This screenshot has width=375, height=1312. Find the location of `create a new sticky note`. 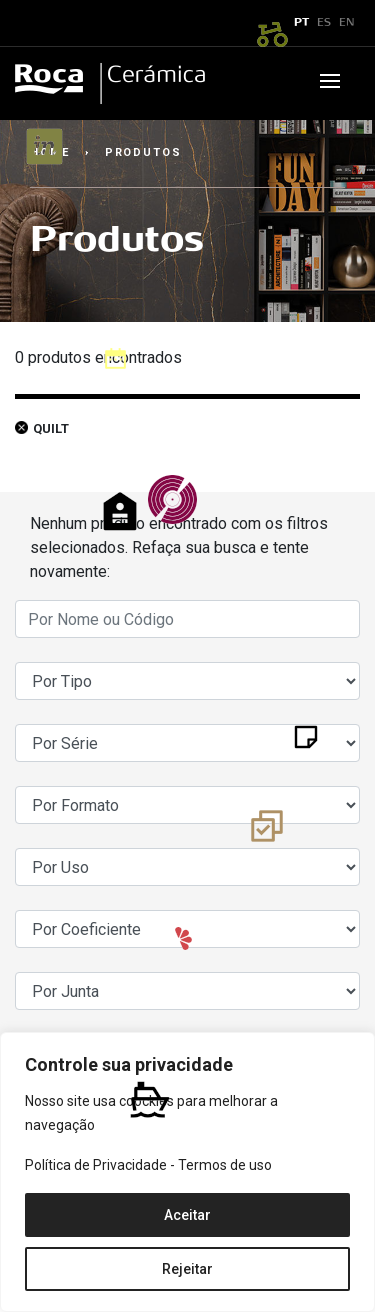

create a new sticky note is located at coordinates (306, 737).